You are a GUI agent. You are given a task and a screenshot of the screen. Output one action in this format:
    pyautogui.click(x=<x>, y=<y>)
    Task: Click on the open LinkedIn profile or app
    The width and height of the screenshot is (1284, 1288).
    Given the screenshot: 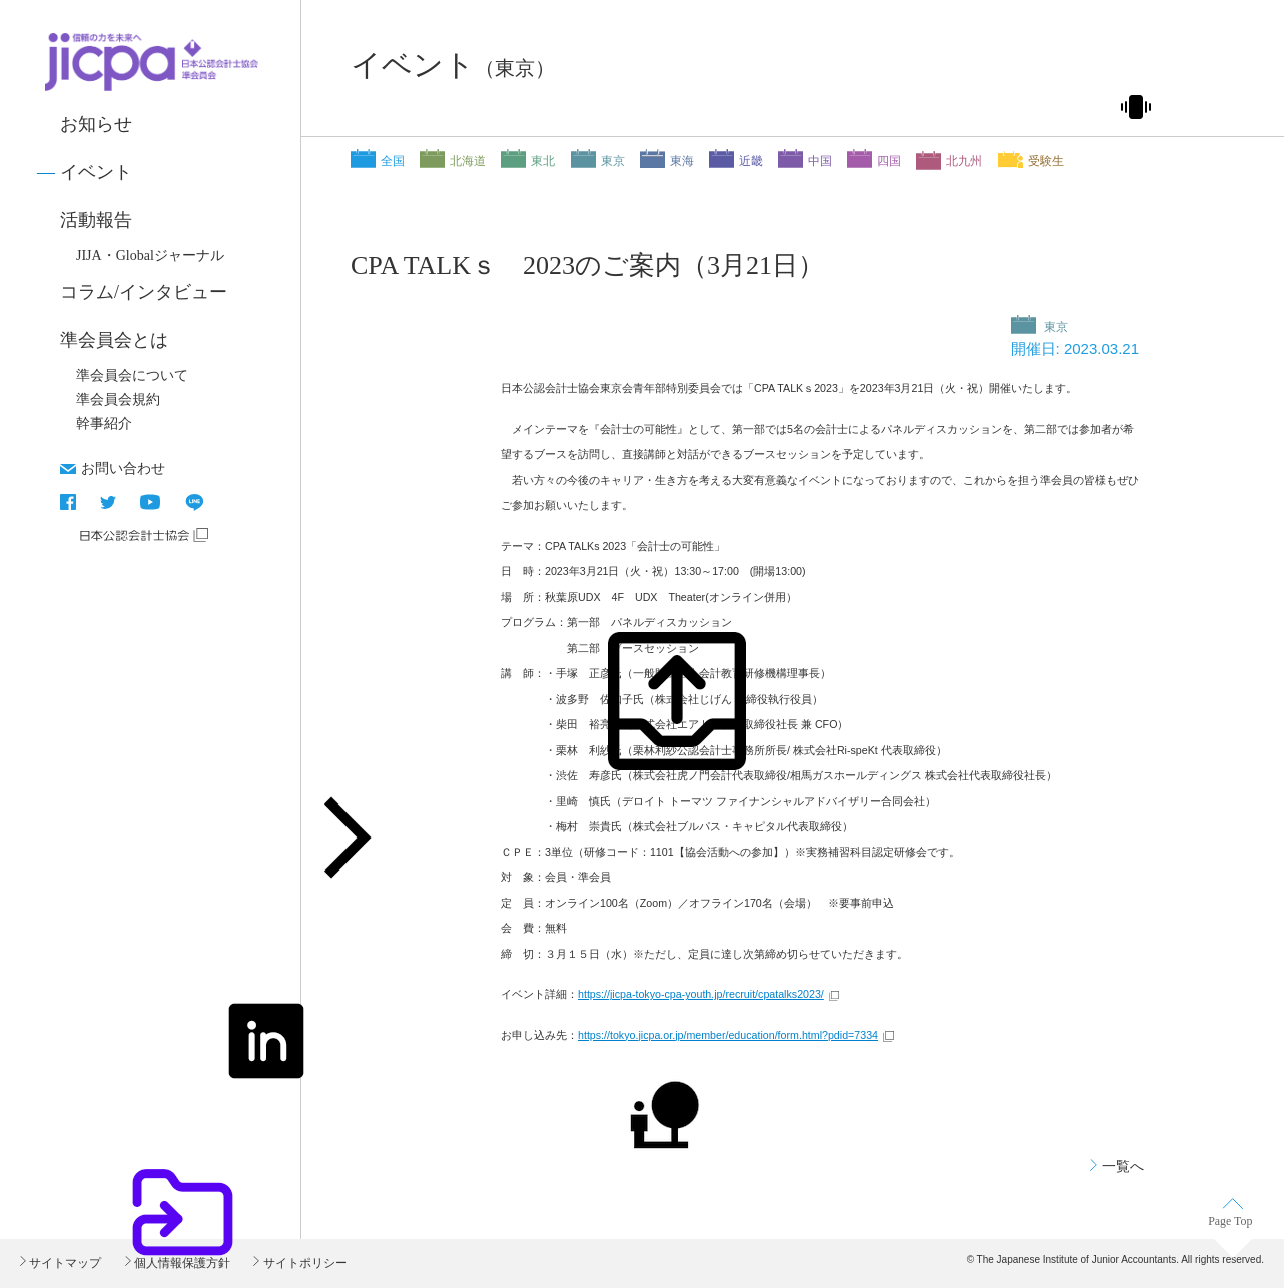 What is the action you would take?
    pyautogui.click(x=266, y=1041)
    